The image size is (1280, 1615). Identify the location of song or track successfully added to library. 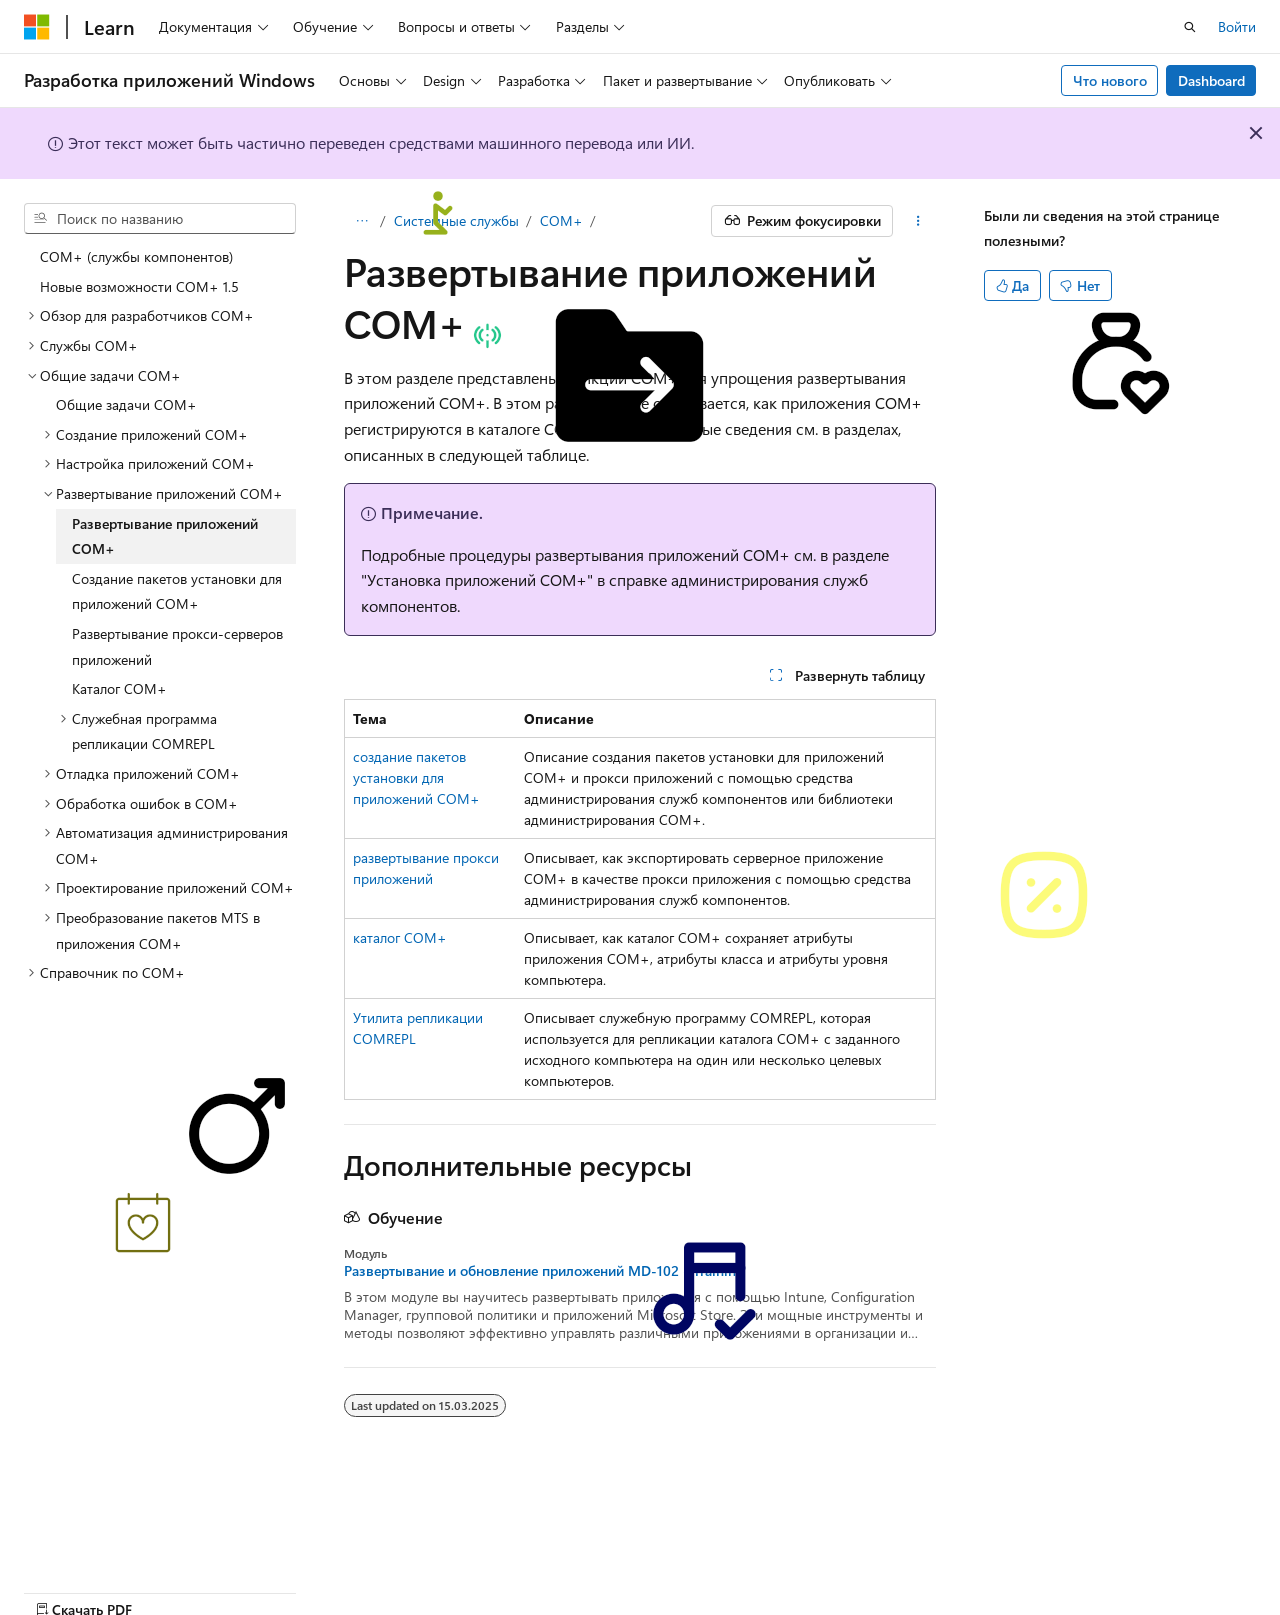
(704, 1288).